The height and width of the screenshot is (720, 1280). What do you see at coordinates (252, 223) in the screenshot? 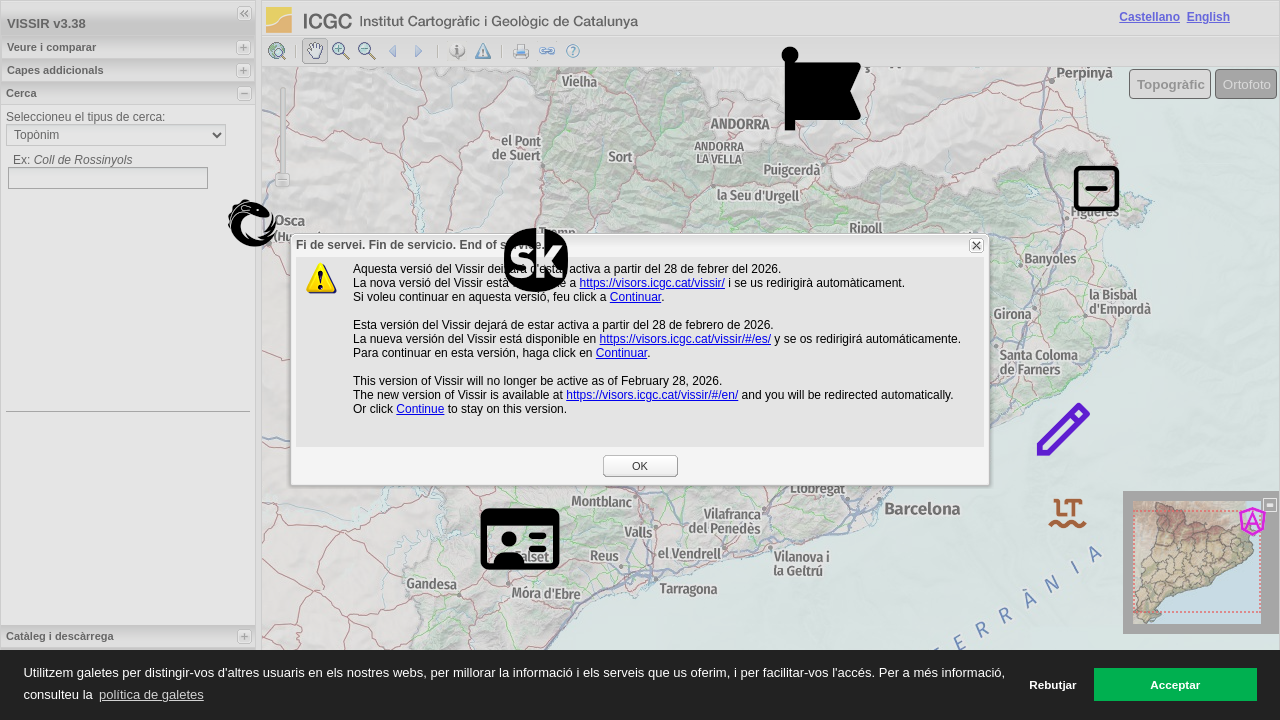
I see `ReactiveX library or framework logo` at bounding box center [252, 223].